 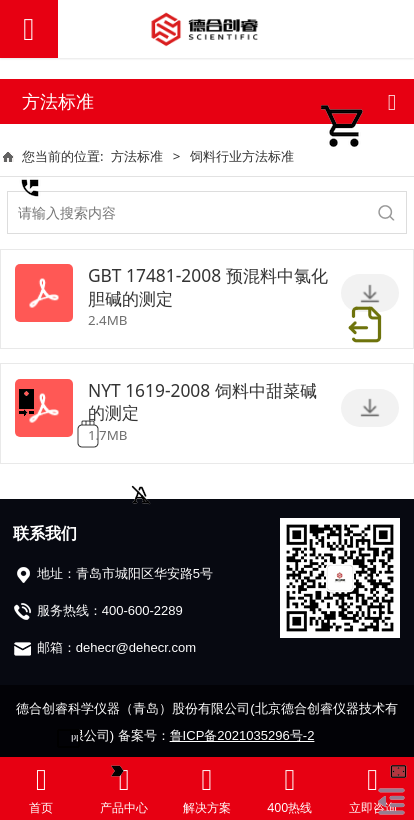 What do you see at coordinates (30, 188) in the screenshot?
I see `access voicemail or phone messages` at bounding box center [30, 188].